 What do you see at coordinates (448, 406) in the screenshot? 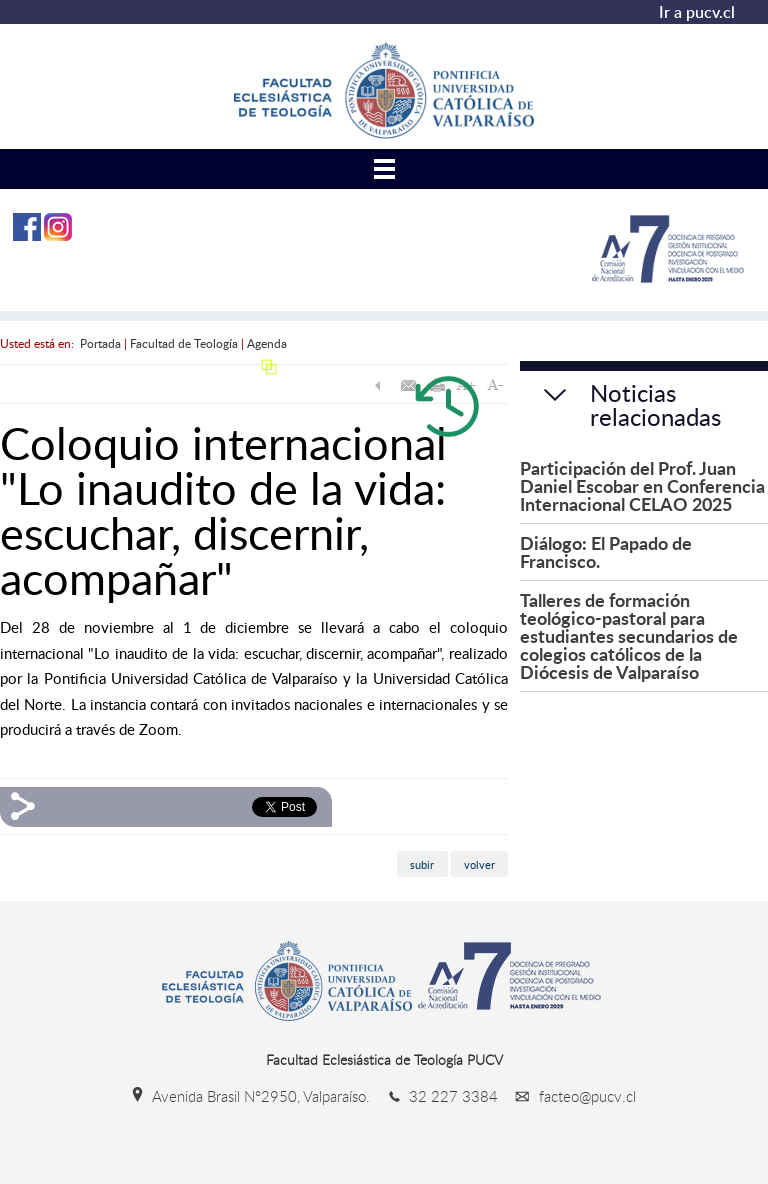
I see `view history or recent activity` at bounding box center [448, 406].